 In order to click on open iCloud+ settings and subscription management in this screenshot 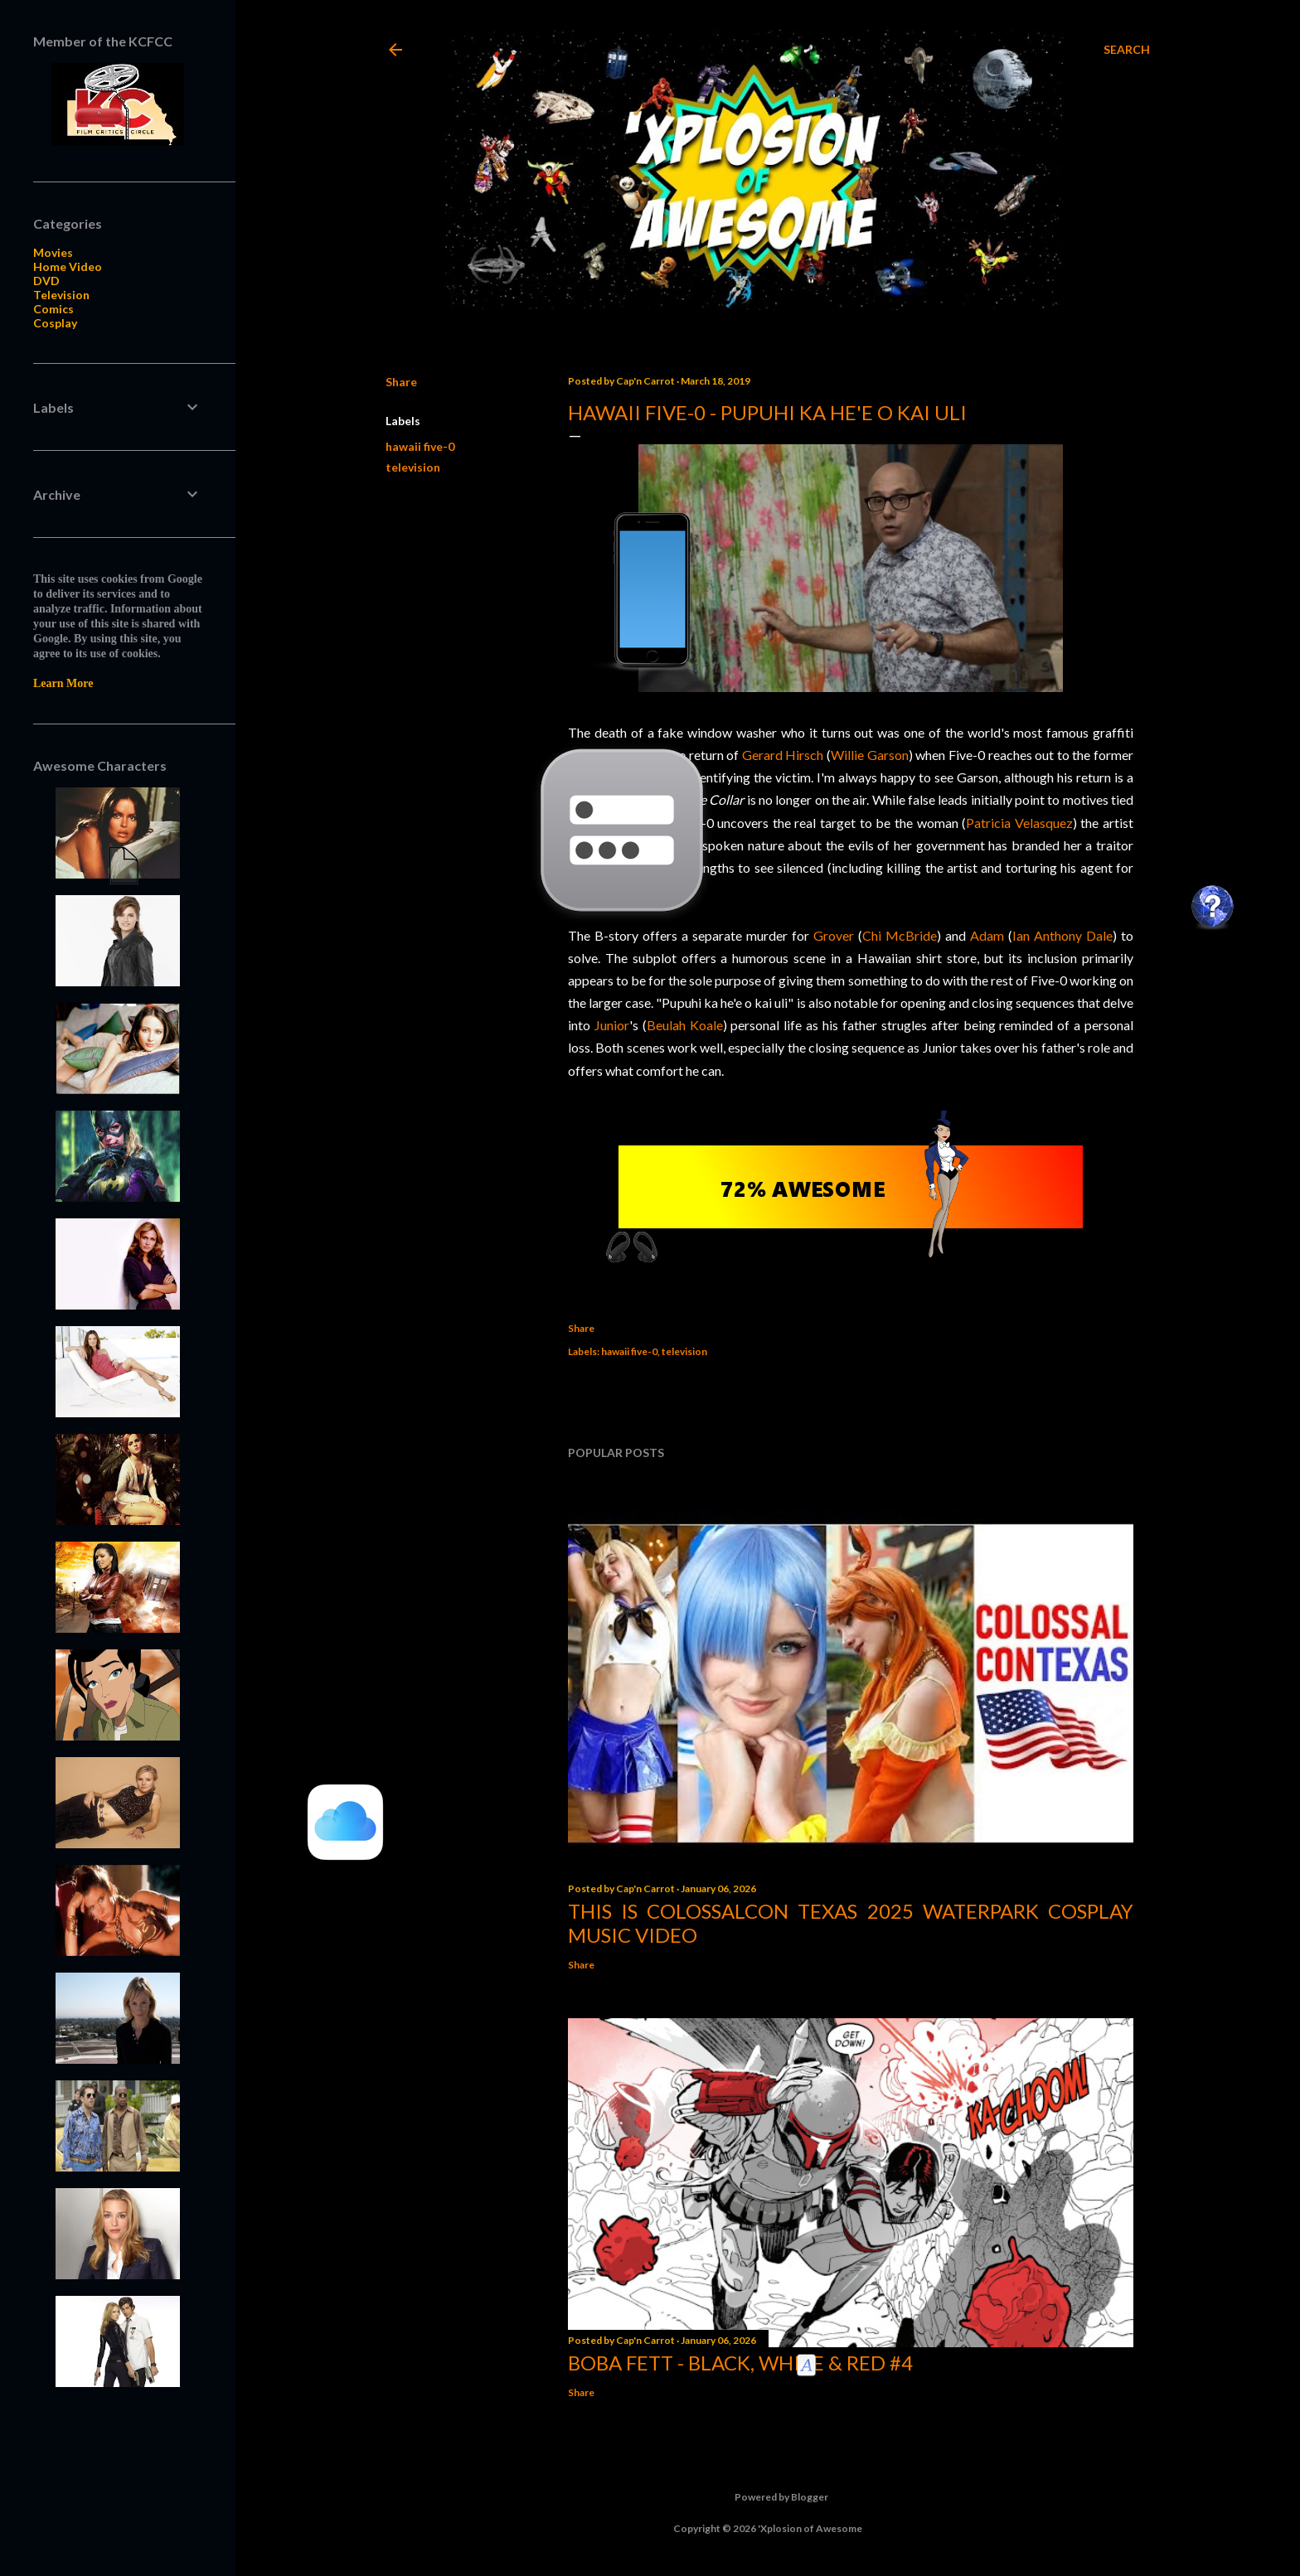, I will do `click(345, 1822)`.